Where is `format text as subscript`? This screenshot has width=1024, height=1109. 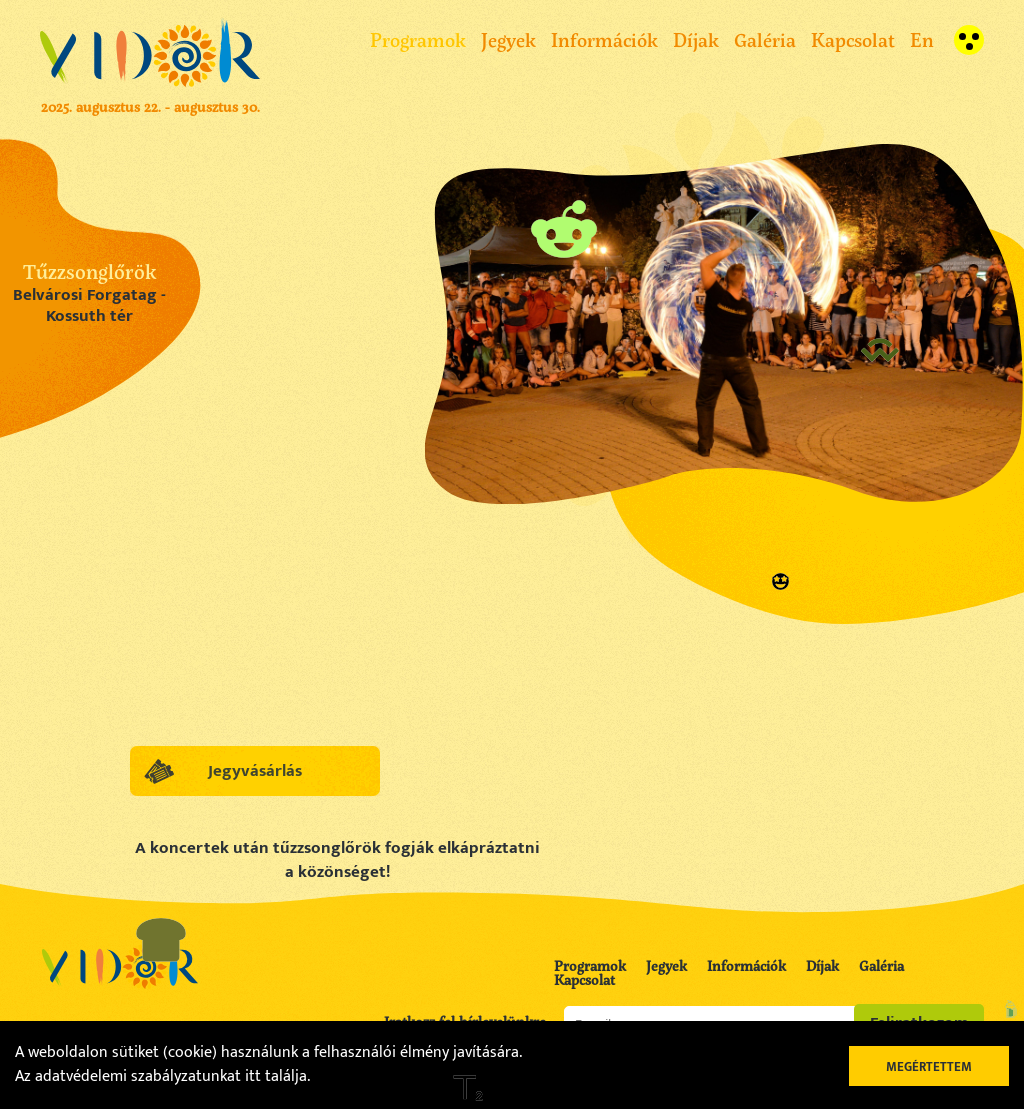
format text as subscript is located at coordinates (468, 1088).